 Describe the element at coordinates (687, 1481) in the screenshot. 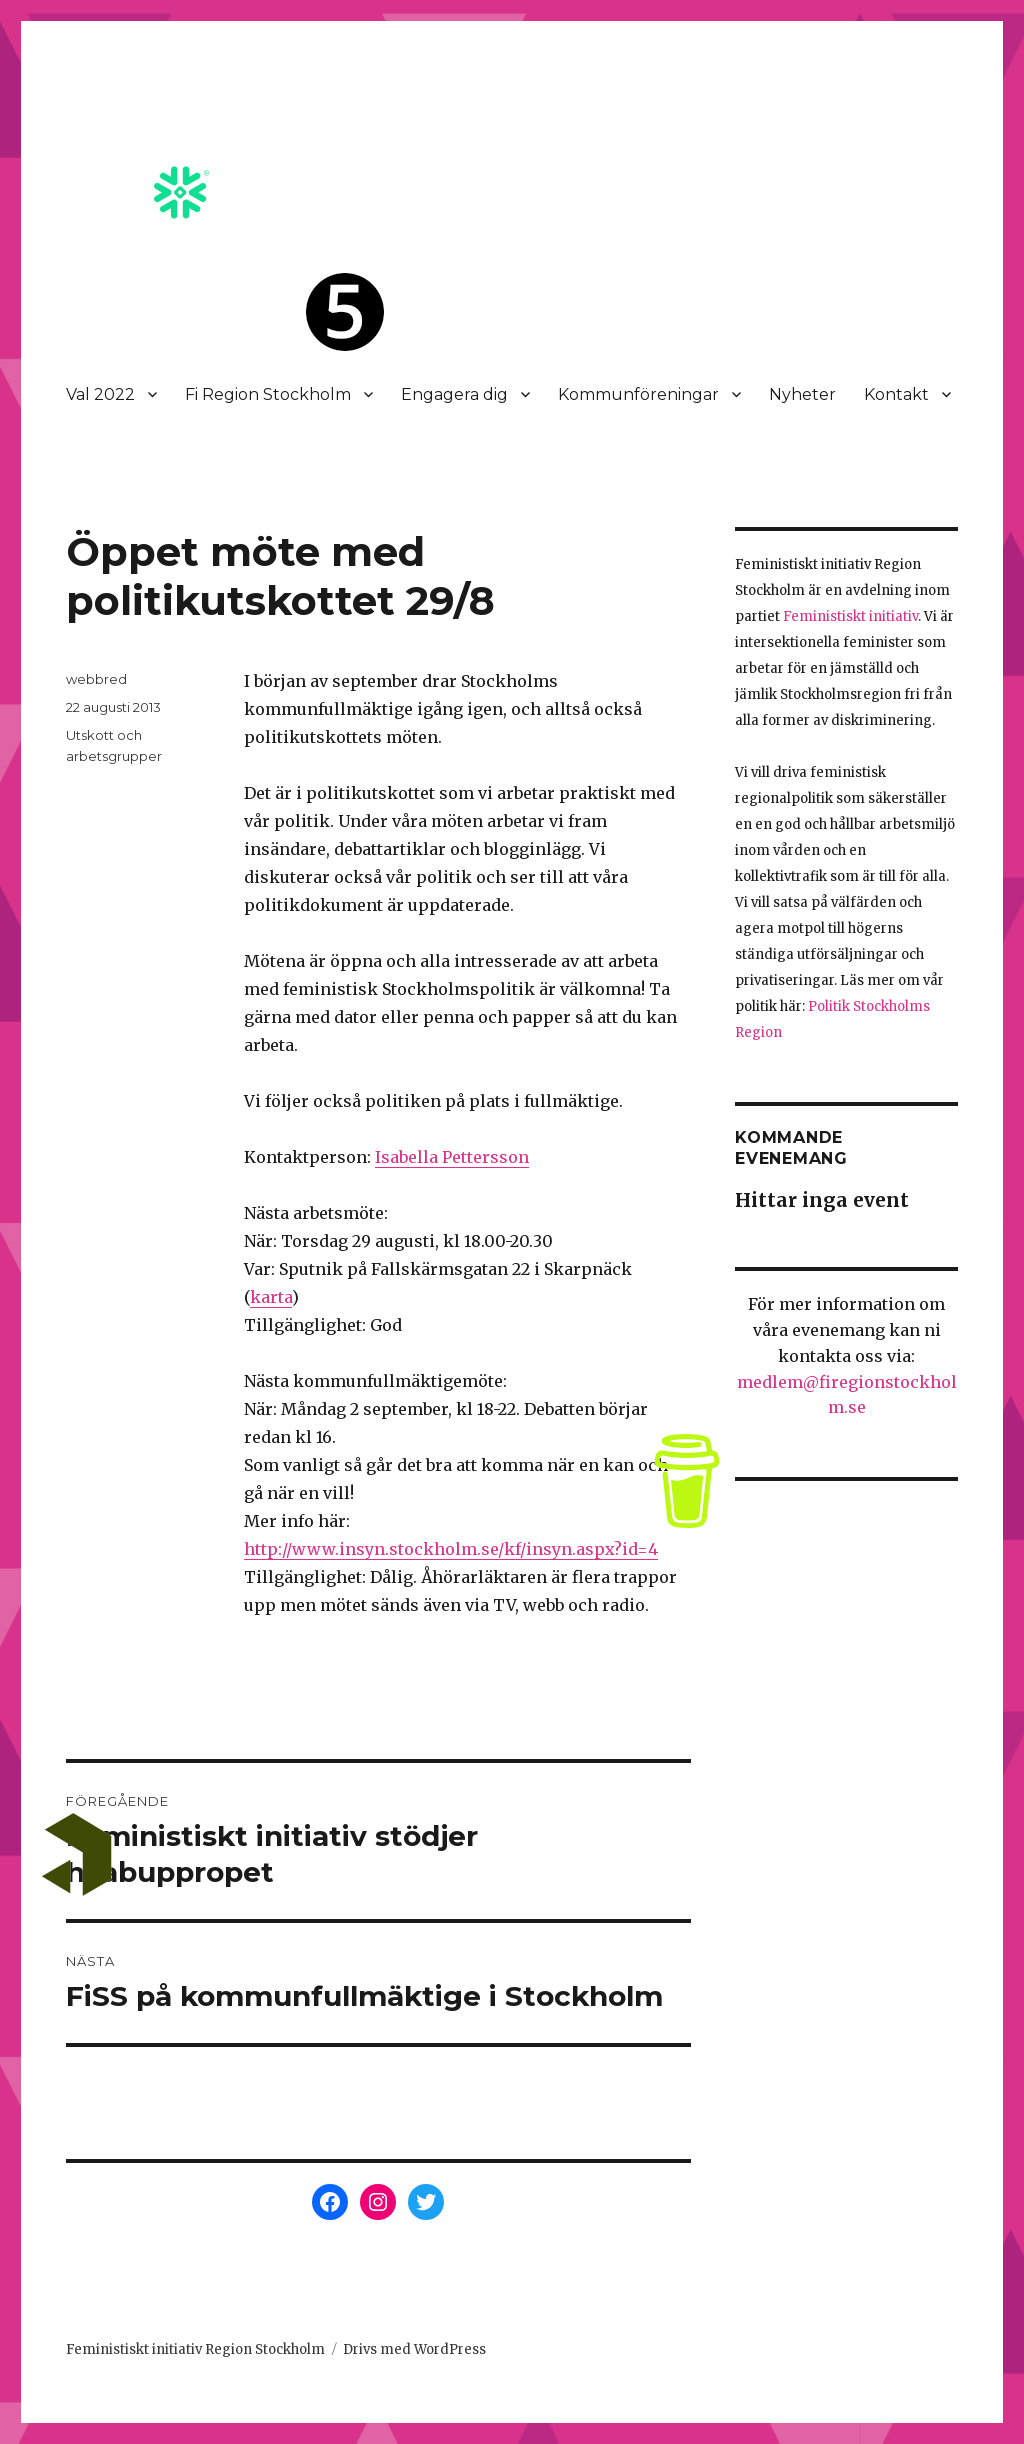

I see `support the creator via Buy Me a Coffee` at that location.